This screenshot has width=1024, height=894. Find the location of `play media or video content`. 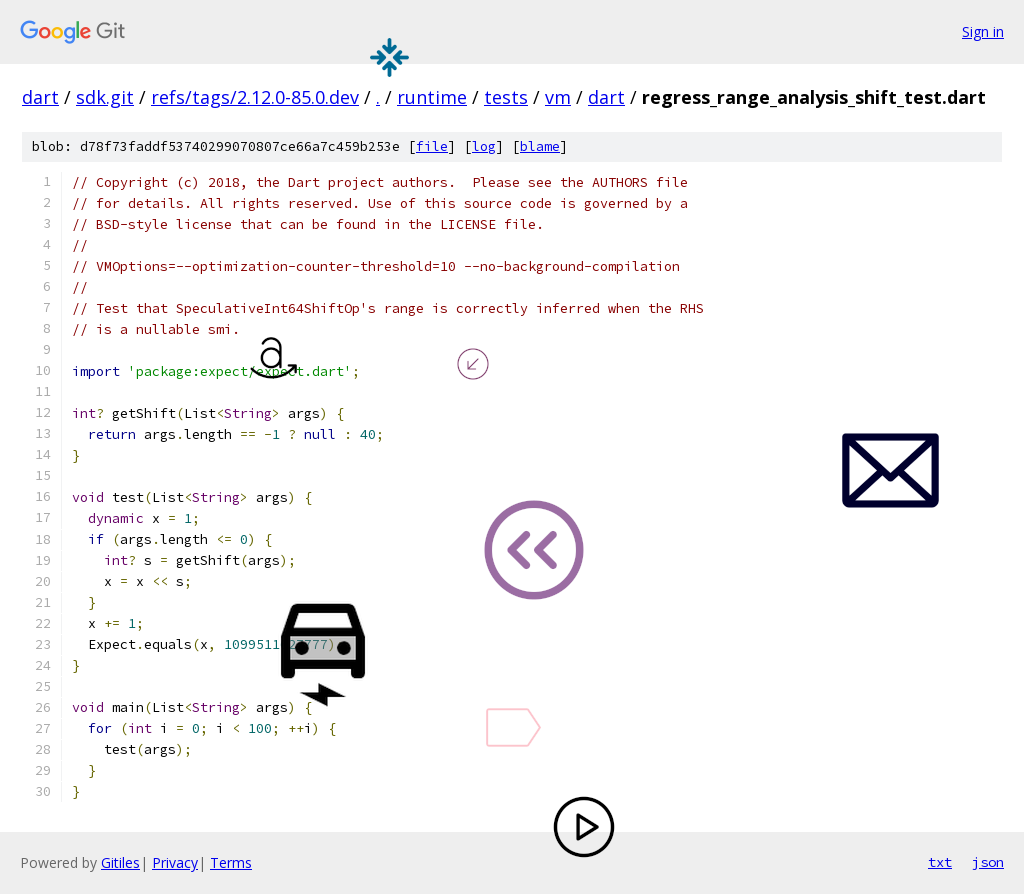

play media or video content is located at coordinates (584, 827).